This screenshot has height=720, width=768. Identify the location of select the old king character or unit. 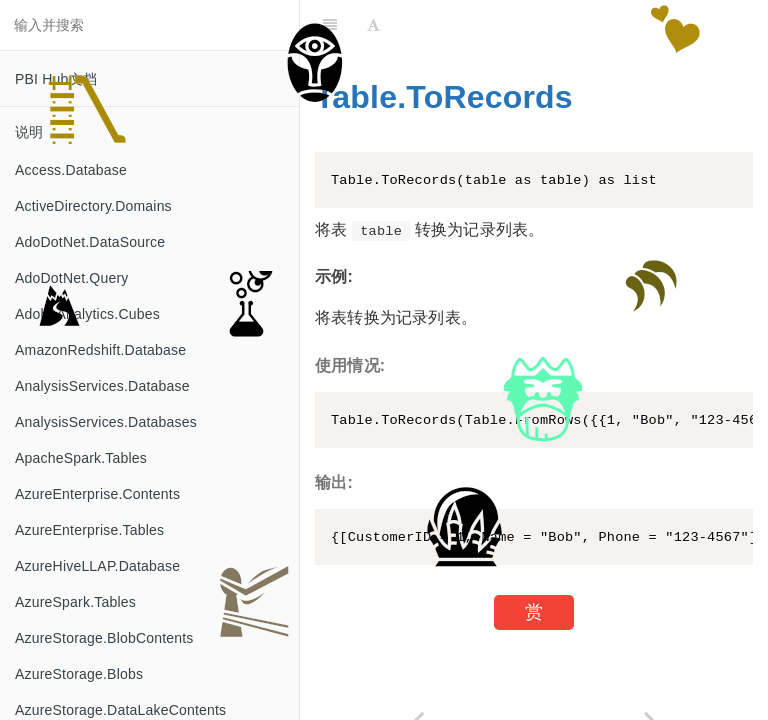
(543, 399).